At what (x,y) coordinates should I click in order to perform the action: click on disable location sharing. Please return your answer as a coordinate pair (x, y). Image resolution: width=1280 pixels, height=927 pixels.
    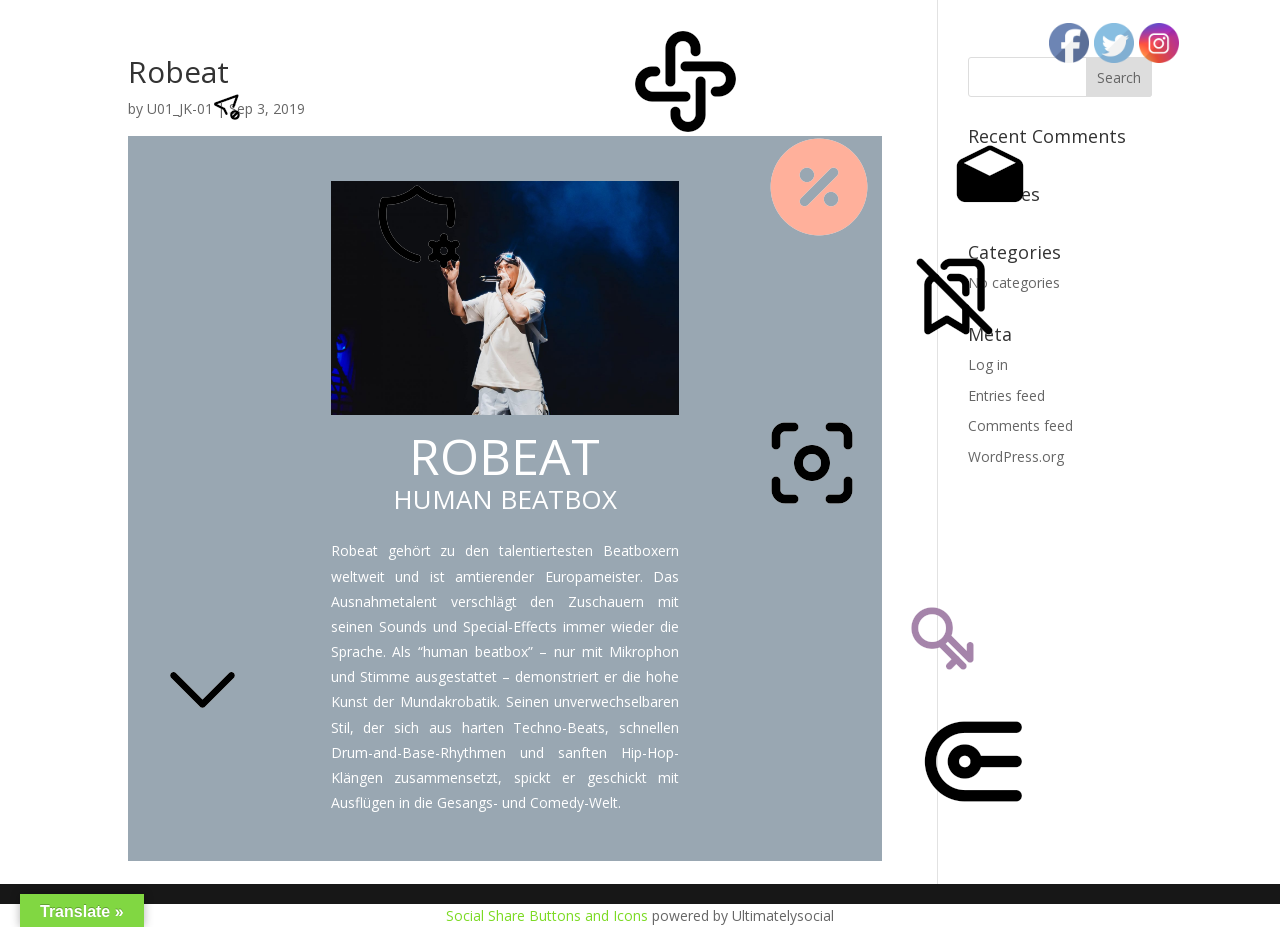
    Looking at the image, I should click on (226, 106).